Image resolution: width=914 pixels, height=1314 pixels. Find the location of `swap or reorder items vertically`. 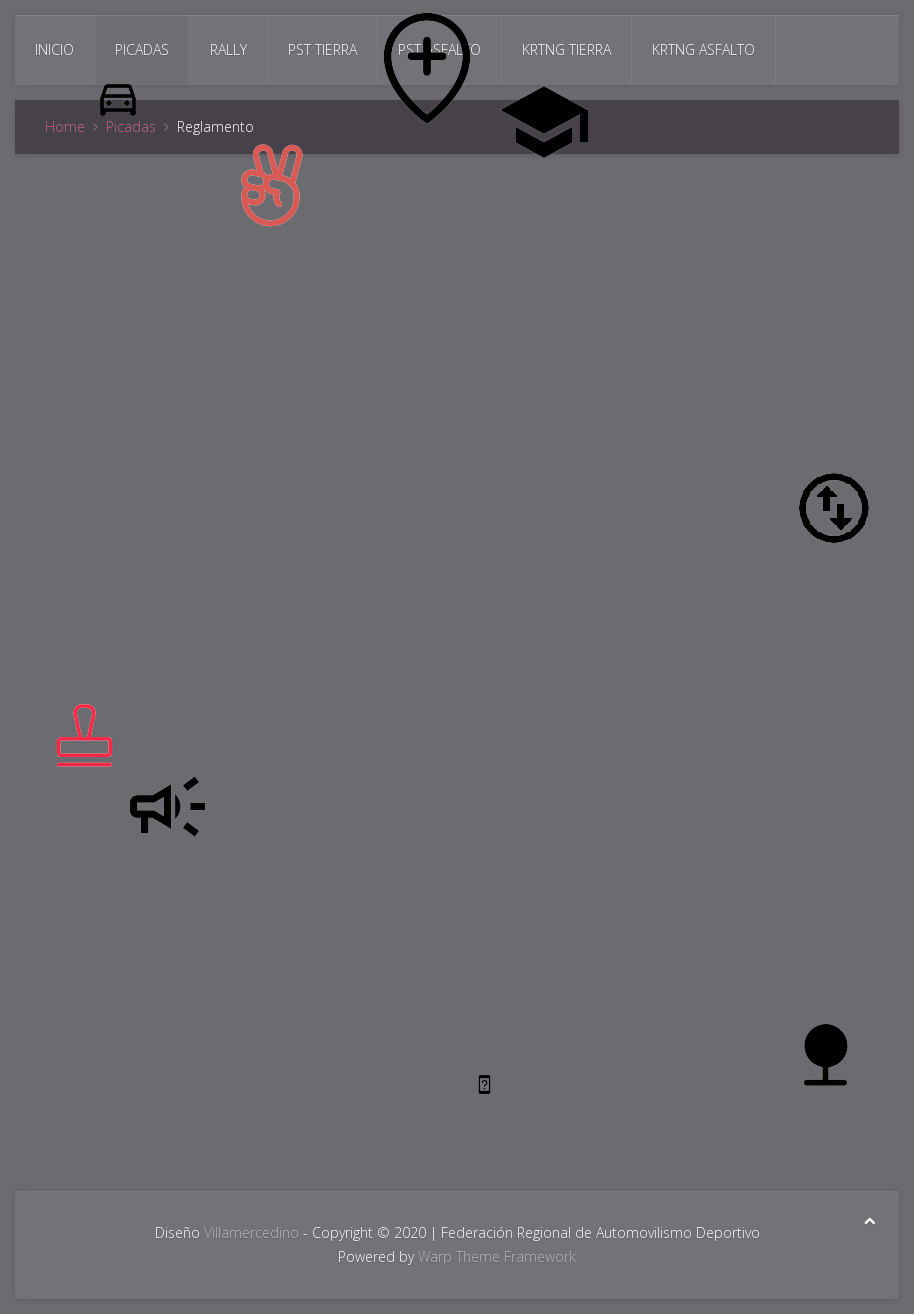

swap or reorder items vertically is located at coordinates (834, 508).